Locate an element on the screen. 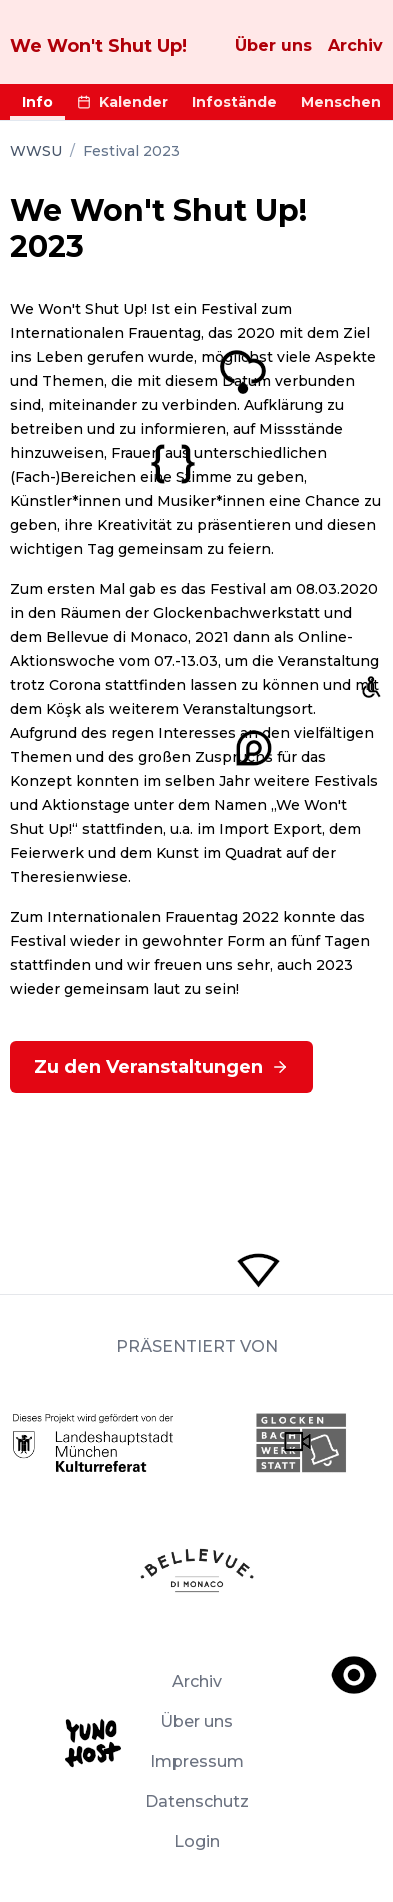 This screenshot has height=1902, width=393. view or preview content is located at coordinates (354, 1675).